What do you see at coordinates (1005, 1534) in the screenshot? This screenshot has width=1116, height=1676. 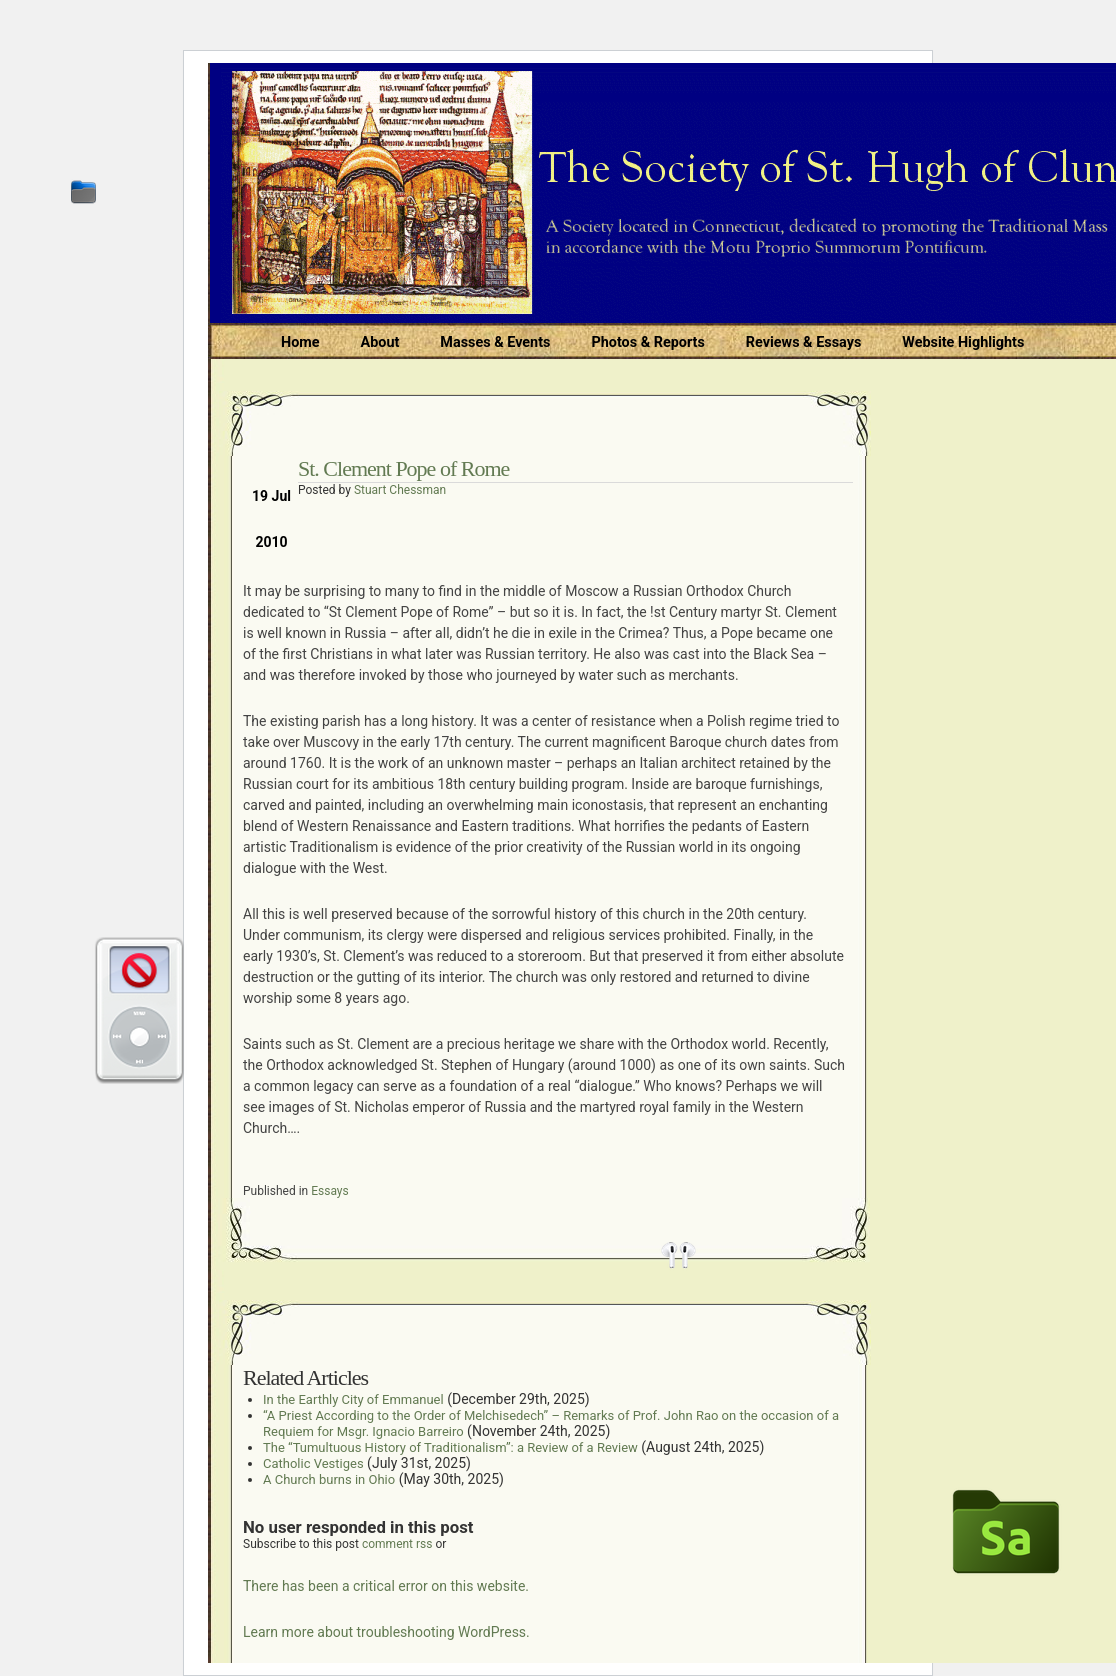 I see `open Adobe Substance Sampler project folder` at bounding box center [1005, 1534].